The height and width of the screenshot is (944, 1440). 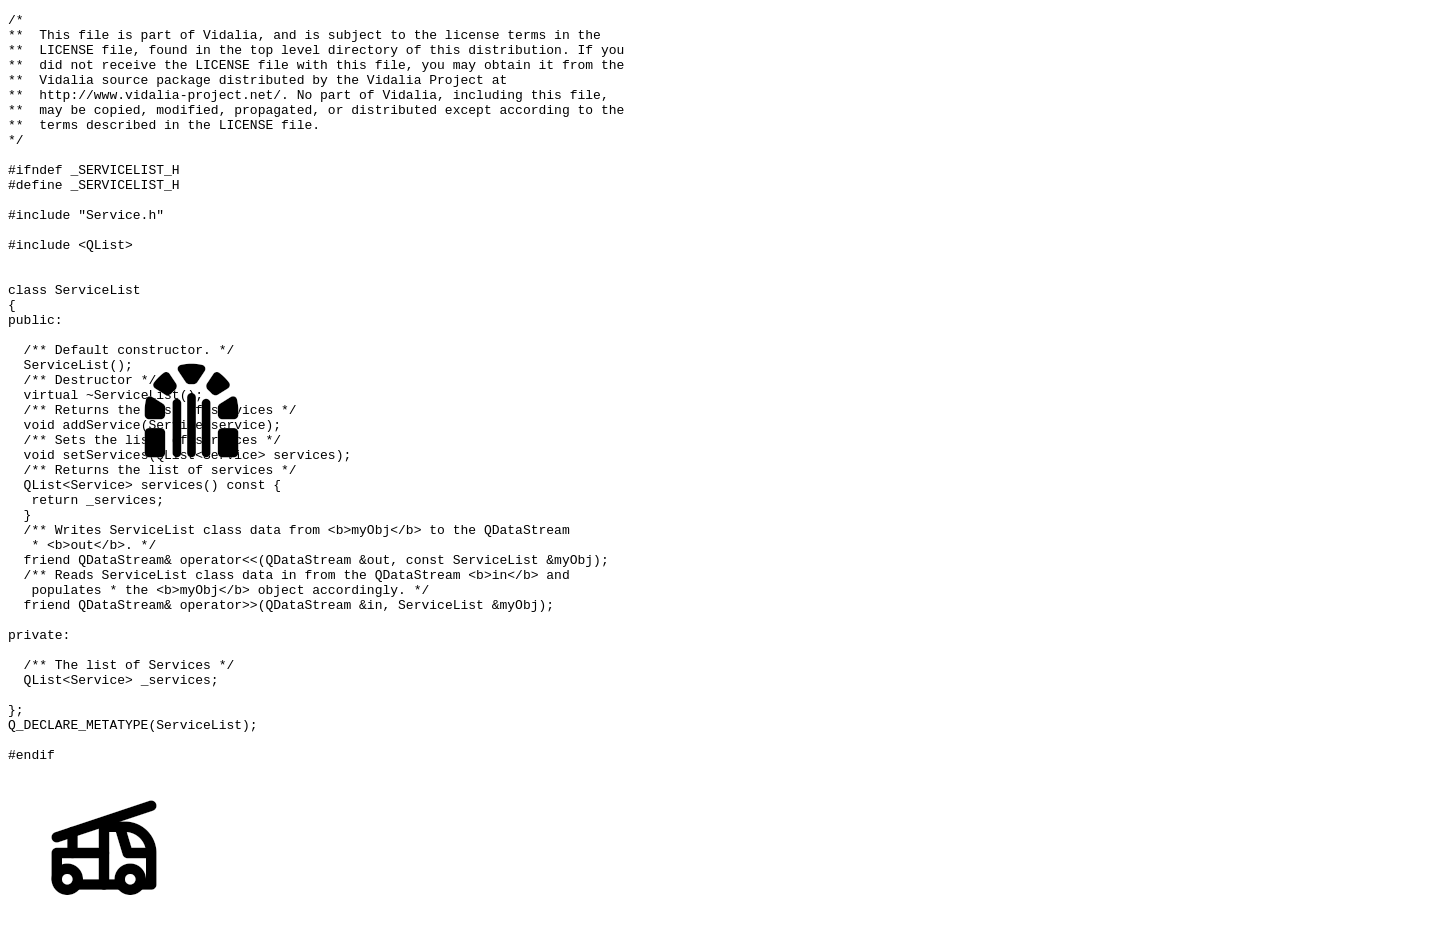 I want to click on indicates emergency services or fire department, so click(x=104, y=853).